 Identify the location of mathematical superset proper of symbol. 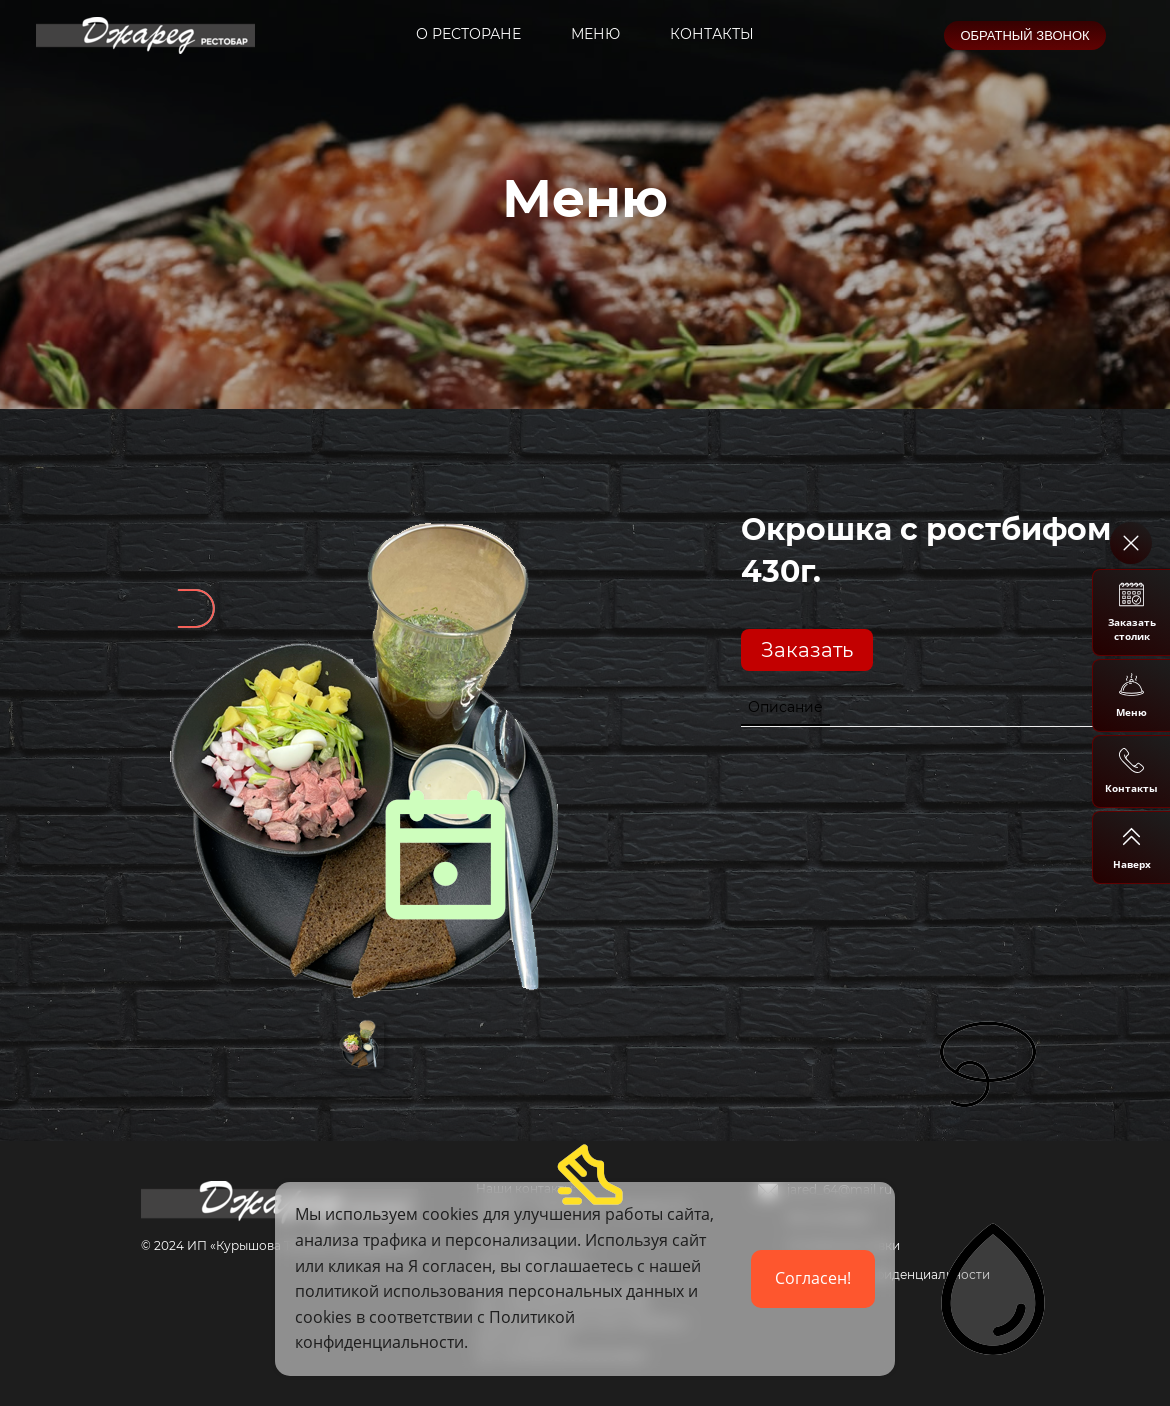
(193, 608).